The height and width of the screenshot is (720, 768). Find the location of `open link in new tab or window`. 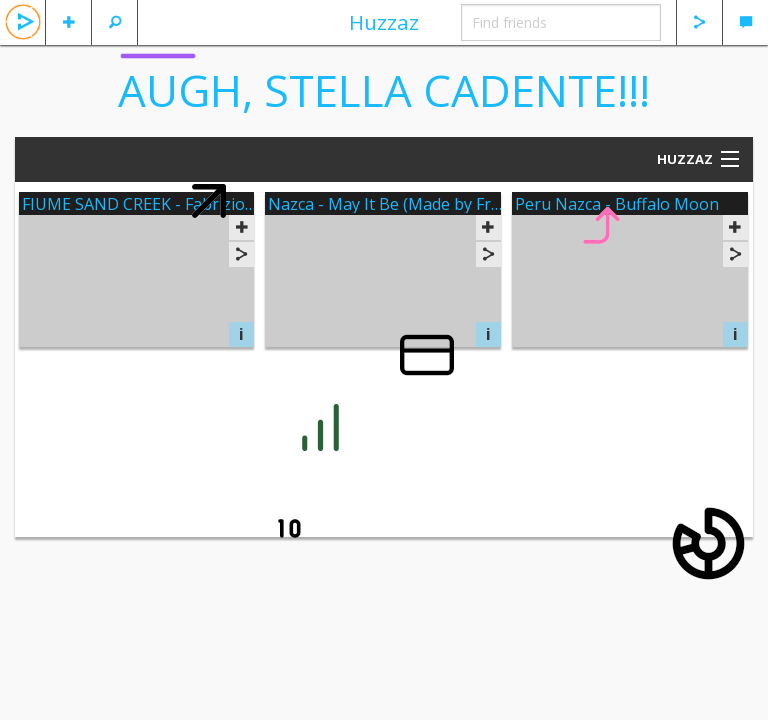

open link in new tab or window is located at coordinates (209, 201).